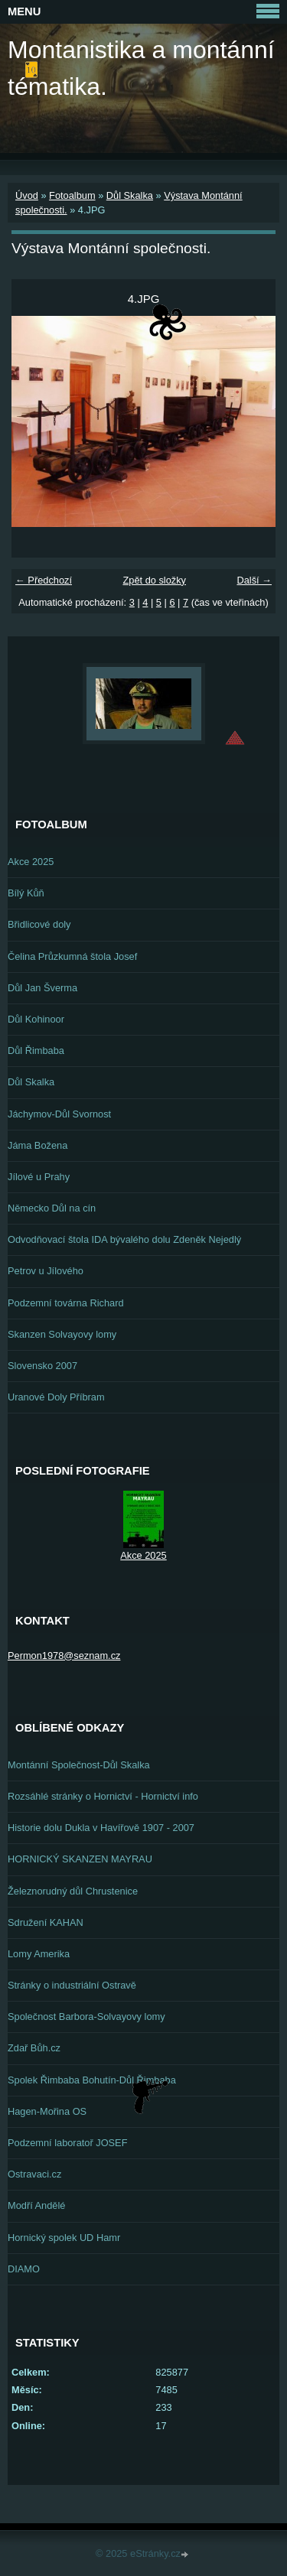 The height and width of the screenshot is (2576, 287). I want to click on select ray gun weapon in game, so click(150, 2096).